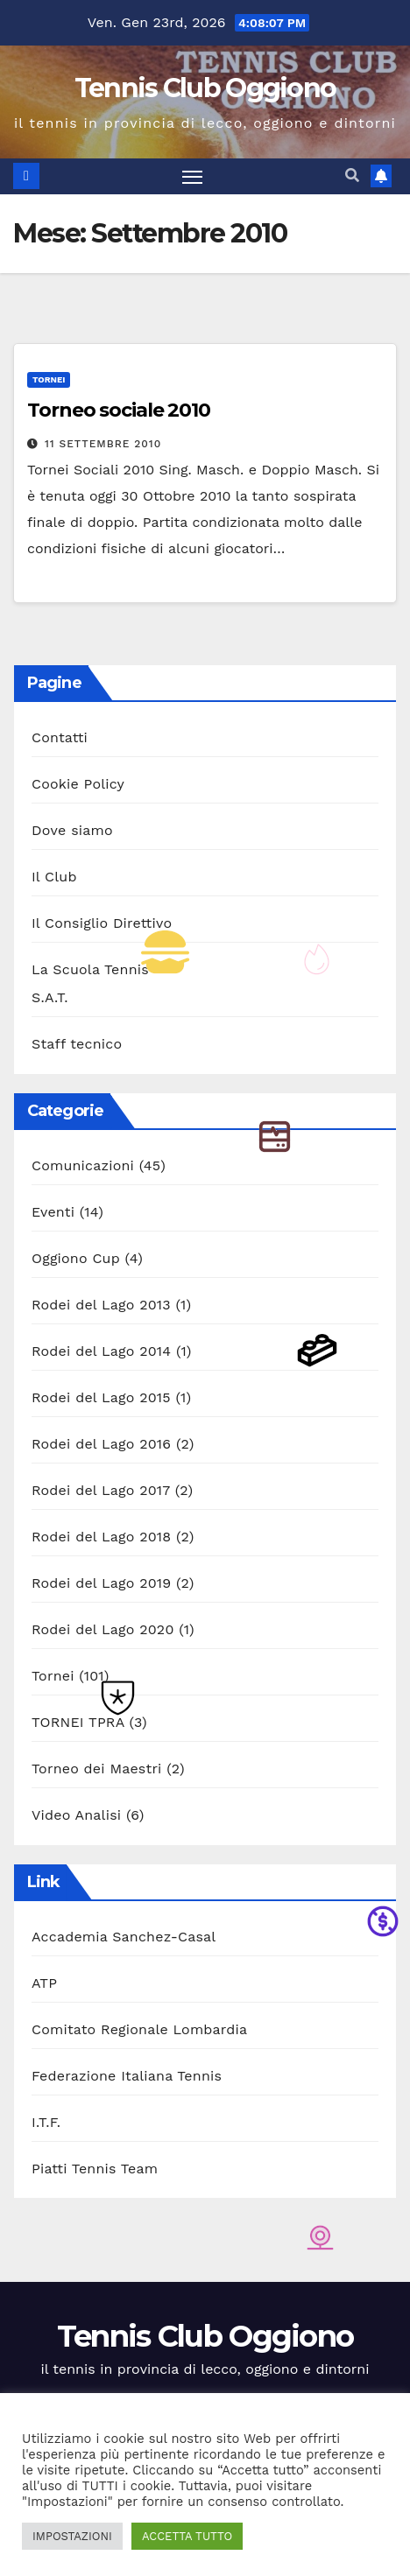 The width and height of the screenshot is (410, 2576). What do you see at coordinates (316, 959) in the screenshot?
I see `indicates trending or popular content` at bounding box center [316, 959].